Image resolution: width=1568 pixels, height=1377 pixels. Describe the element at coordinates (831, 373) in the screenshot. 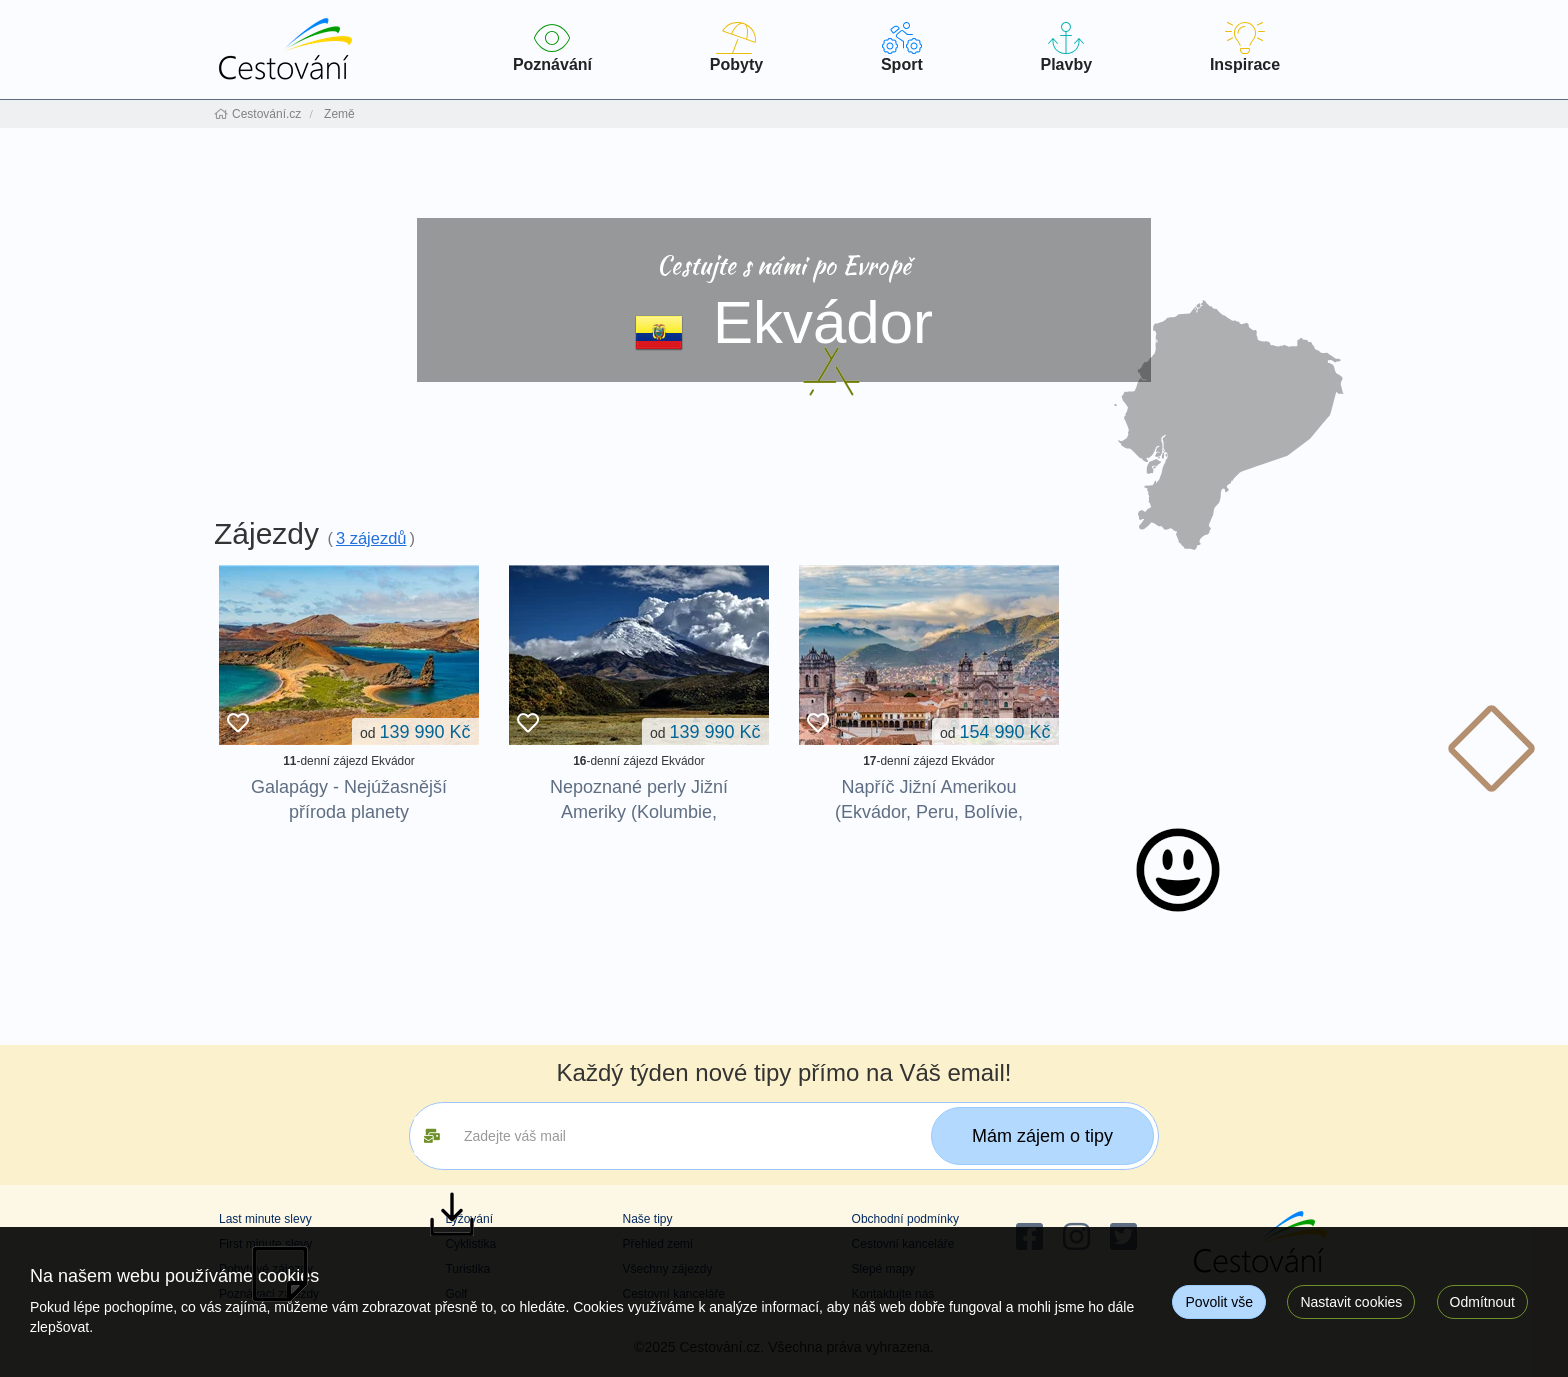

I see `open the app store` at that location.